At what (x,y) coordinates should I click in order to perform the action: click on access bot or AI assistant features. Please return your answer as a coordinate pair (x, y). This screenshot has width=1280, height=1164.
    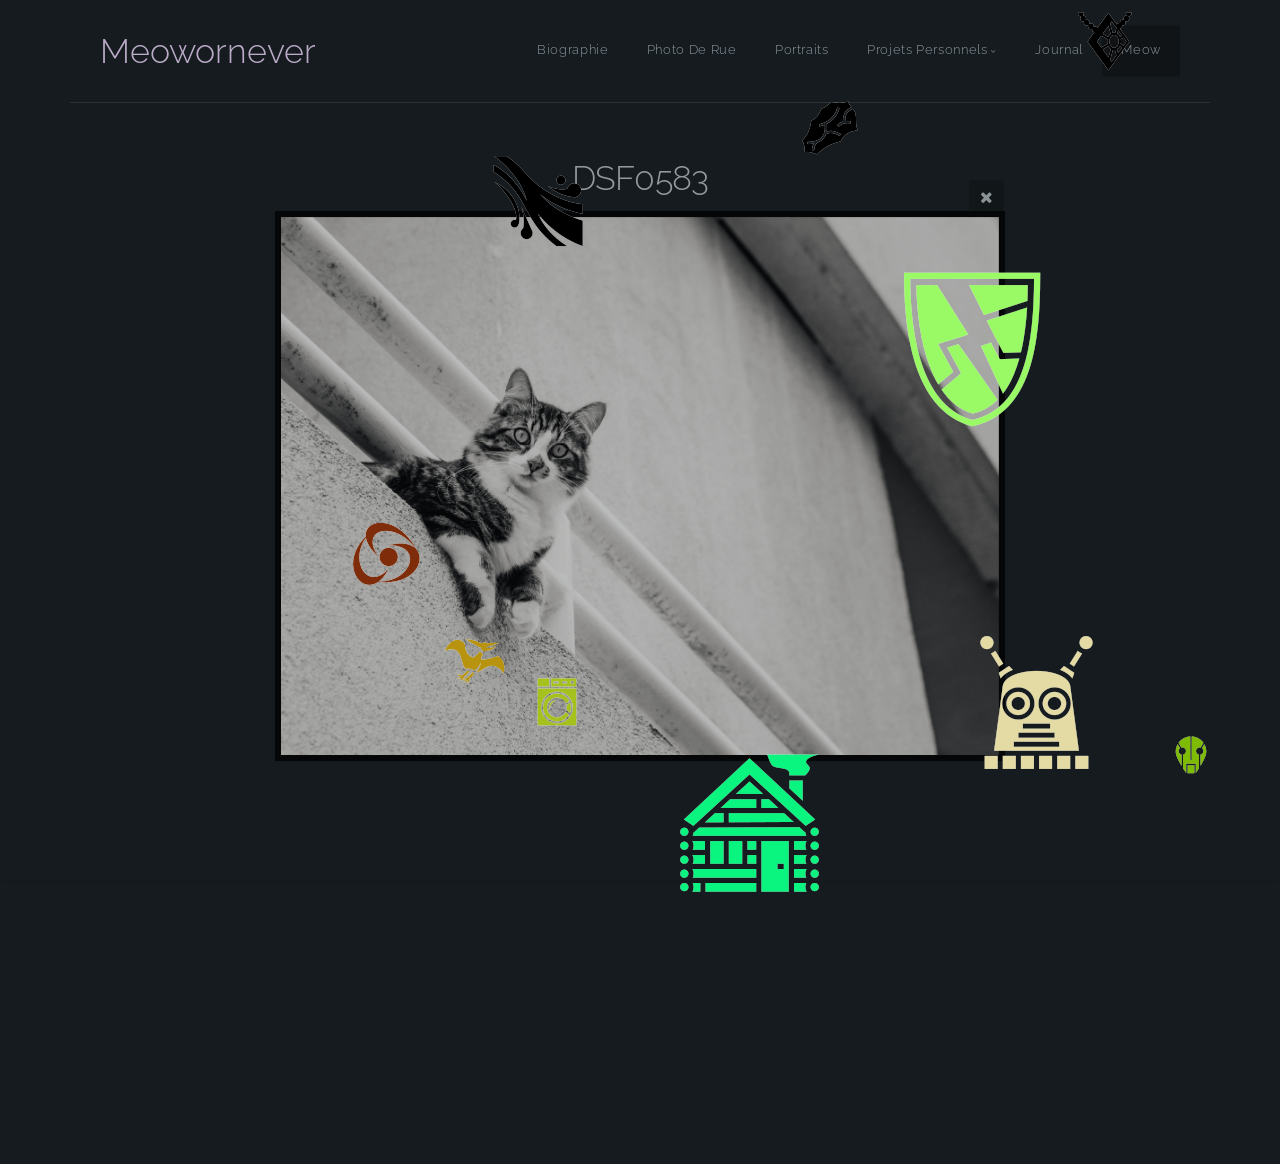
    Looking at the image, I should click on (1036, 702).